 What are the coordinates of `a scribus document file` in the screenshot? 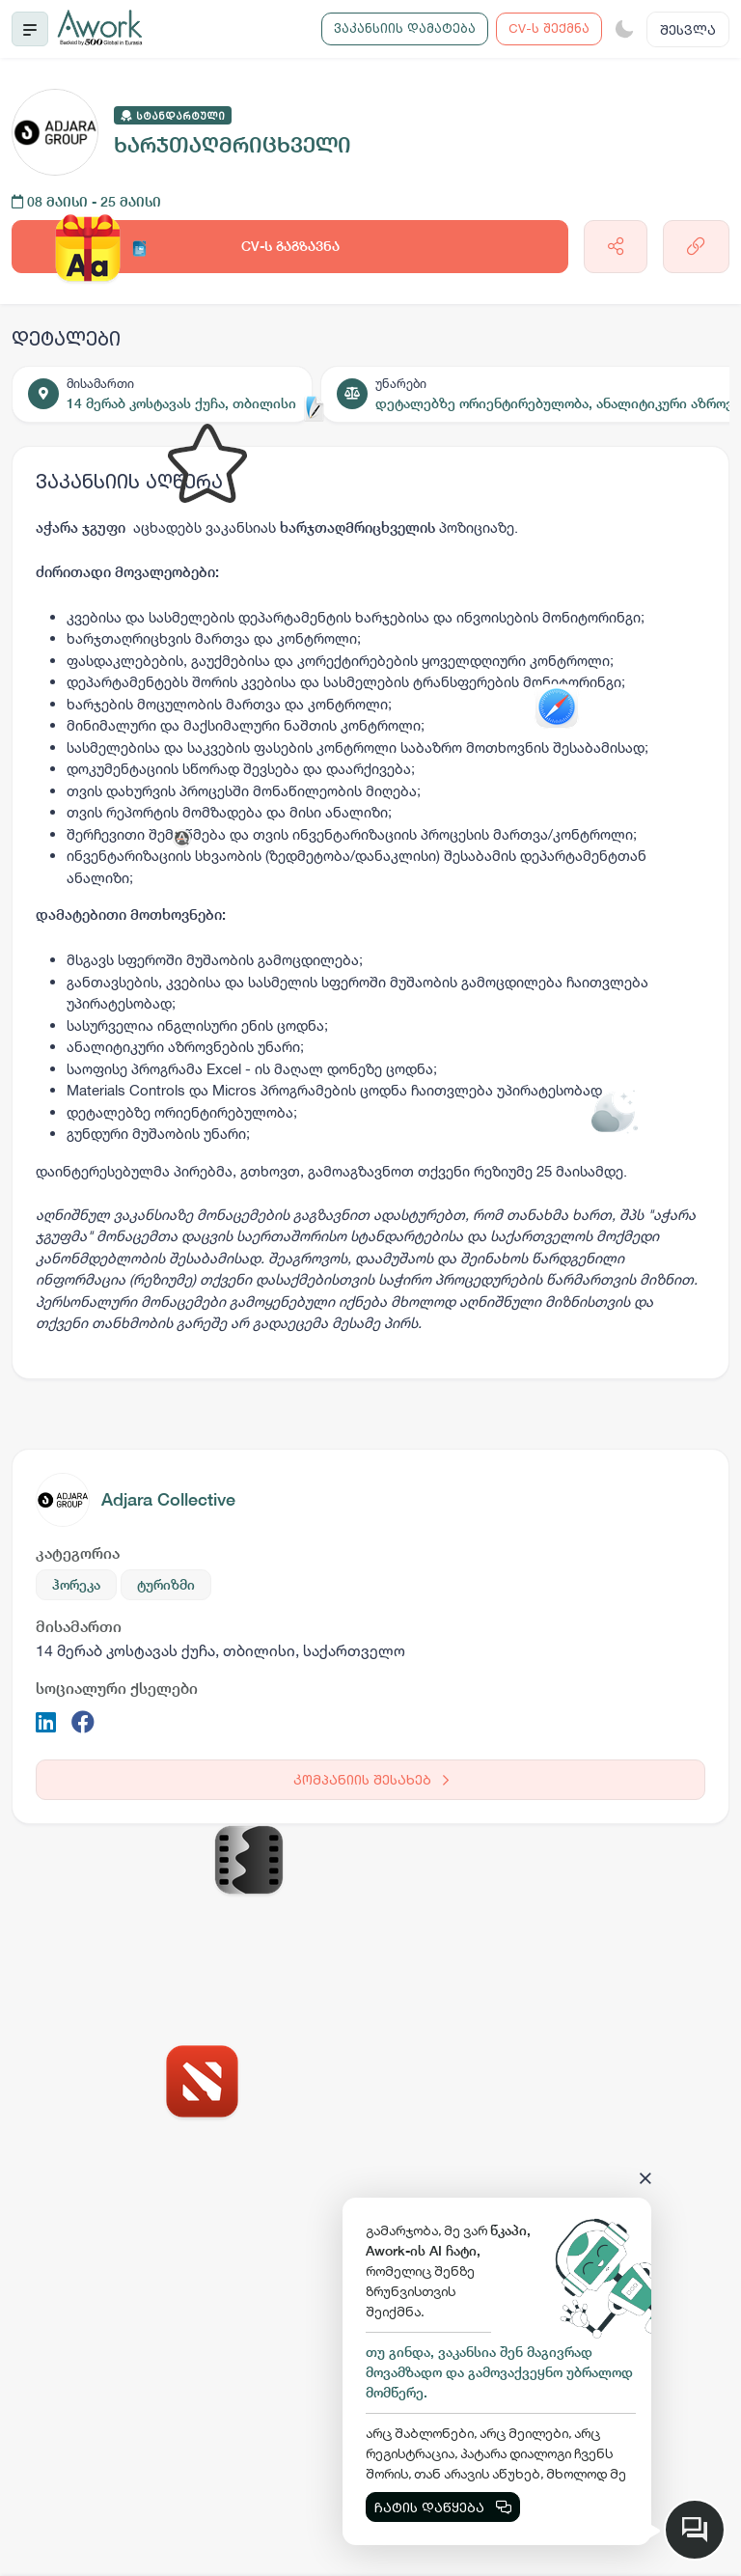 It's located at (300, 409).